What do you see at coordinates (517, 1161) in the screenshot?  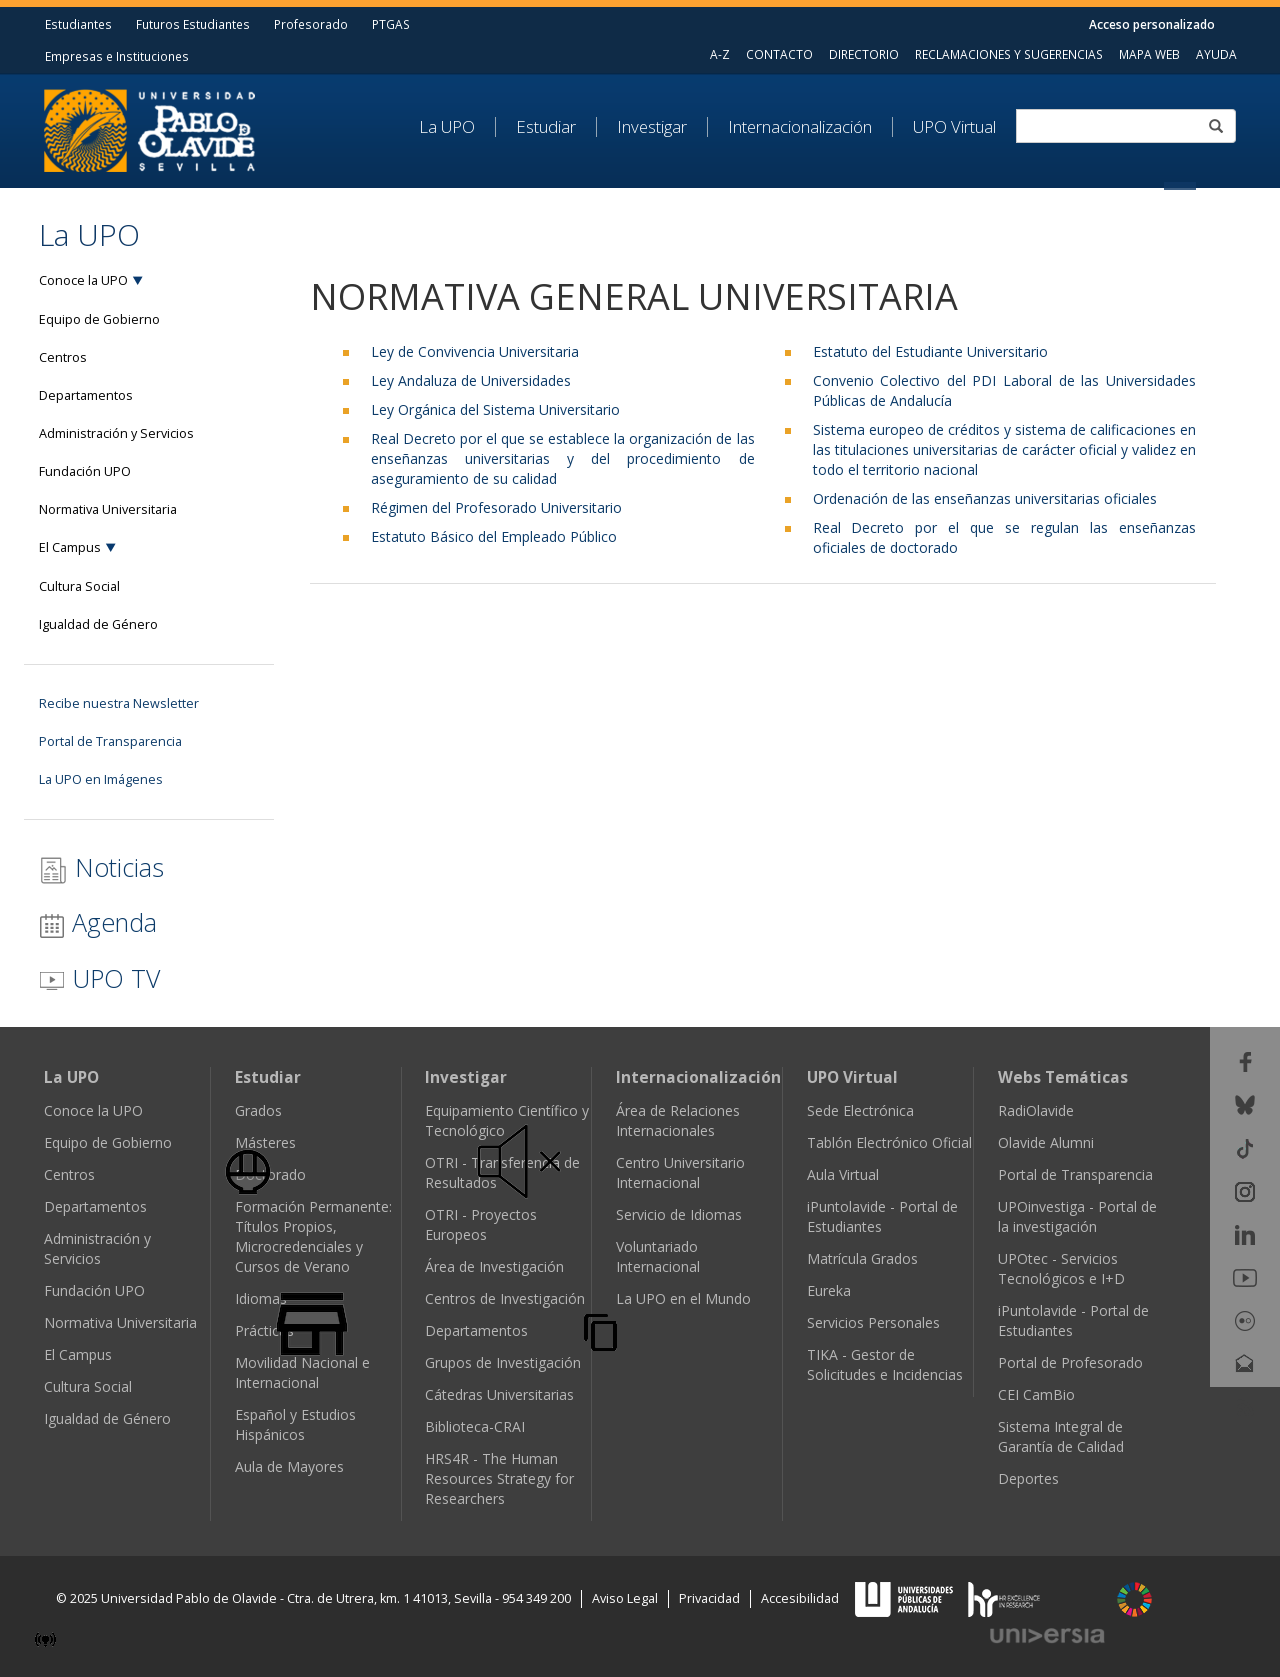 I see `mute audio or sound` at bounding box center [517, 1161].